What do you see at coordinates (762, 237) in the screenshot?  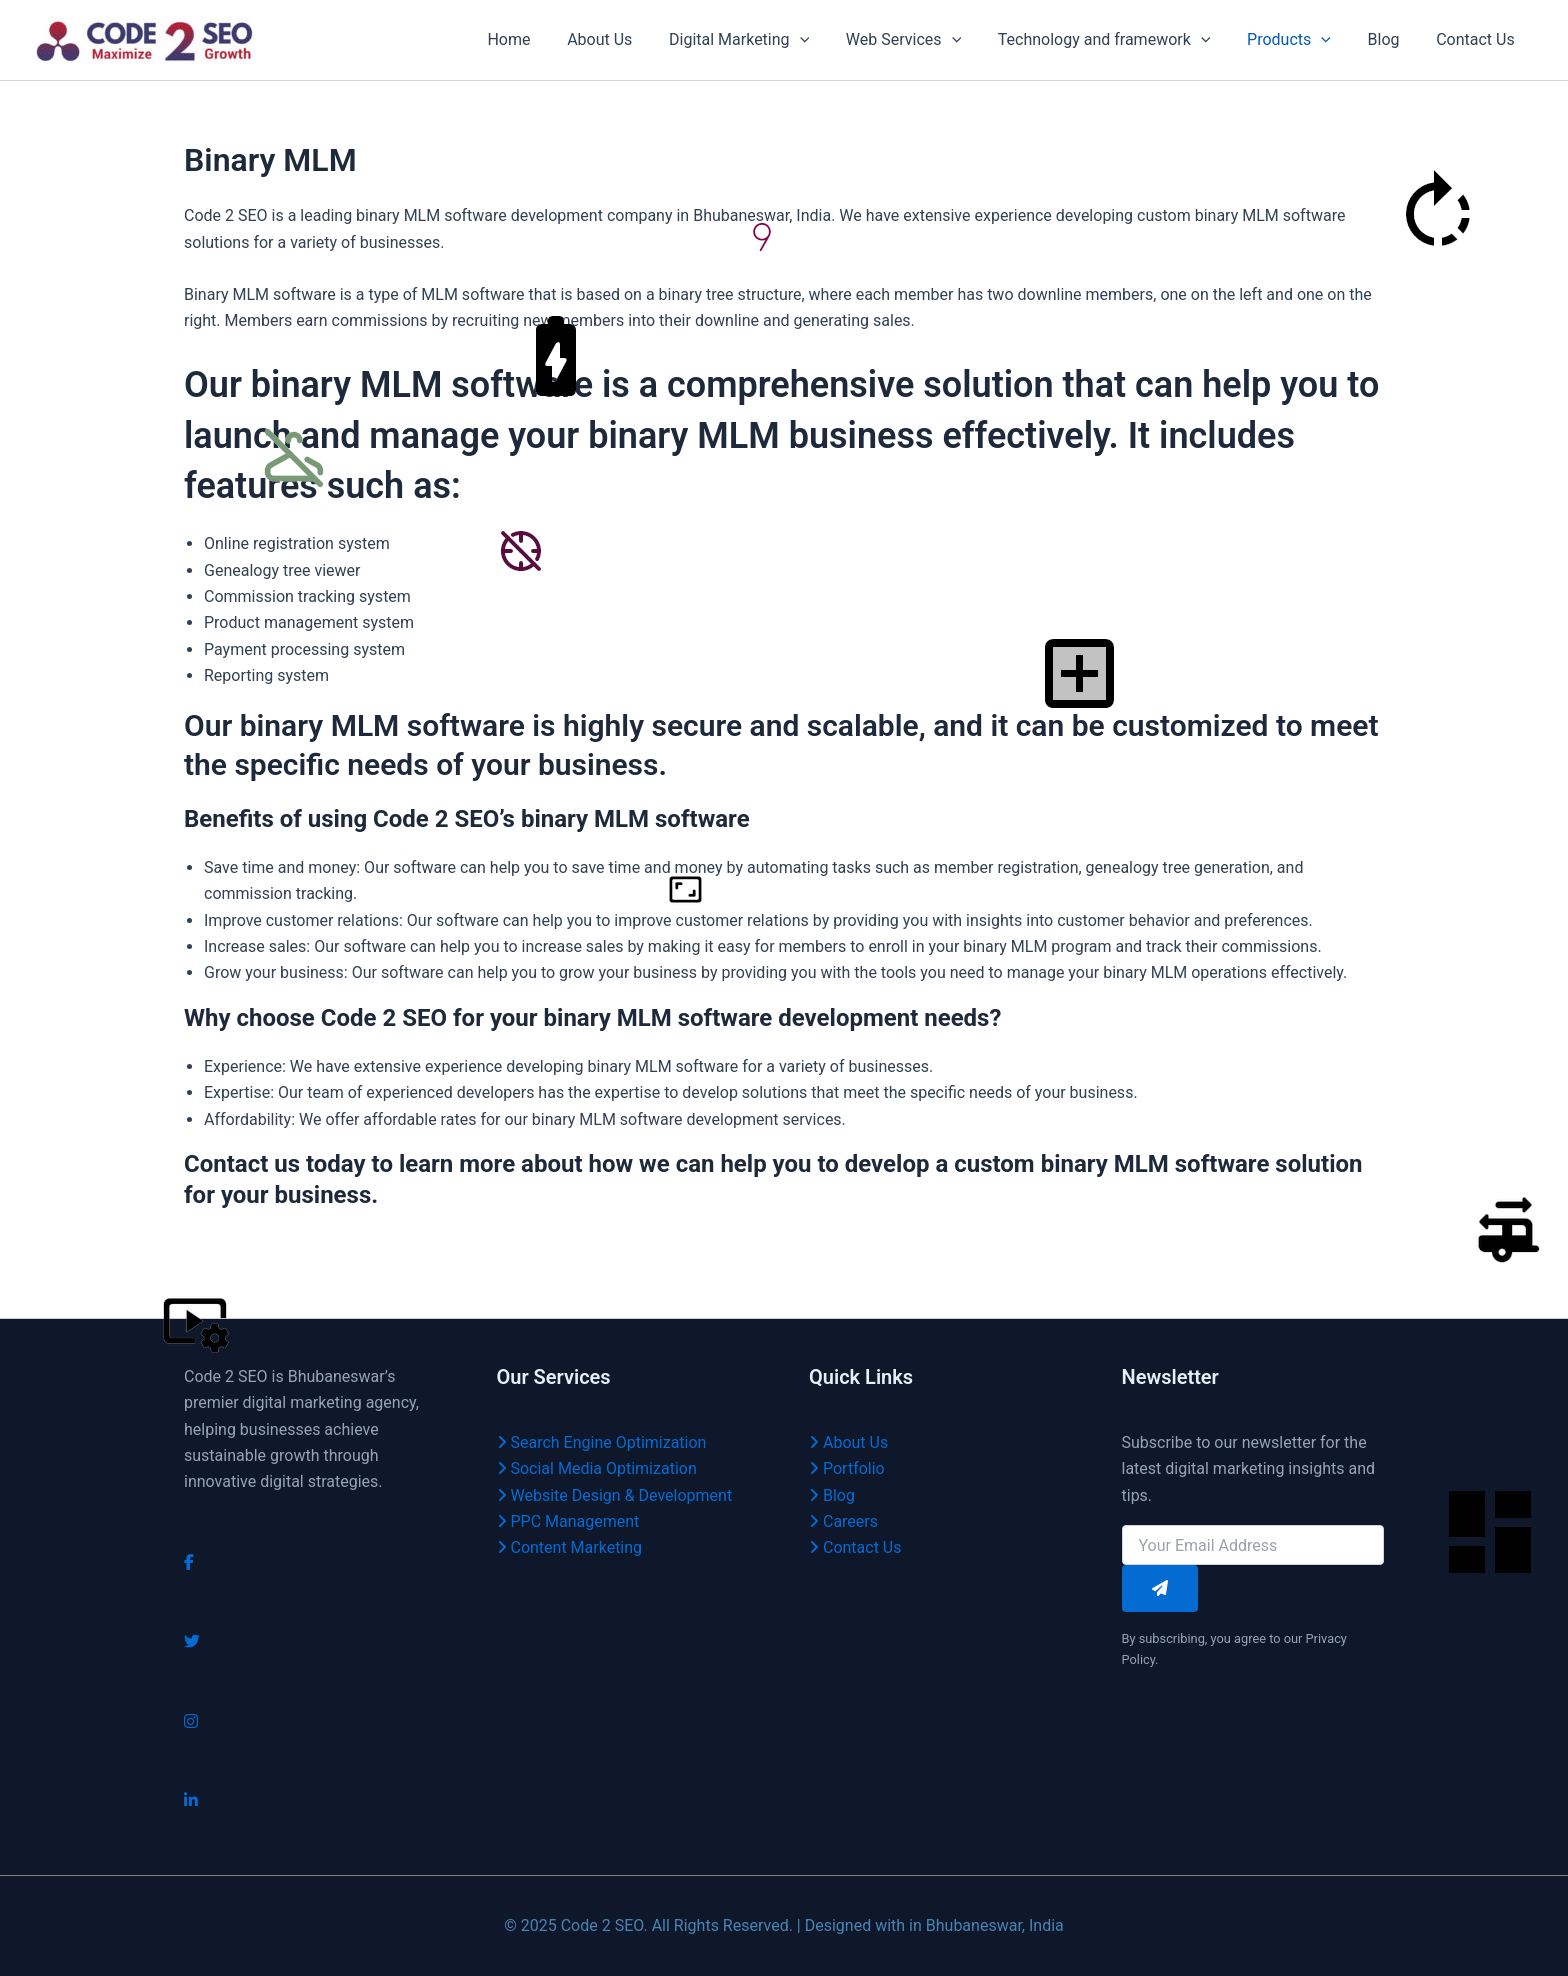 I see `indicates the number nine in a list or sequence` at bounding box center [762, 237].